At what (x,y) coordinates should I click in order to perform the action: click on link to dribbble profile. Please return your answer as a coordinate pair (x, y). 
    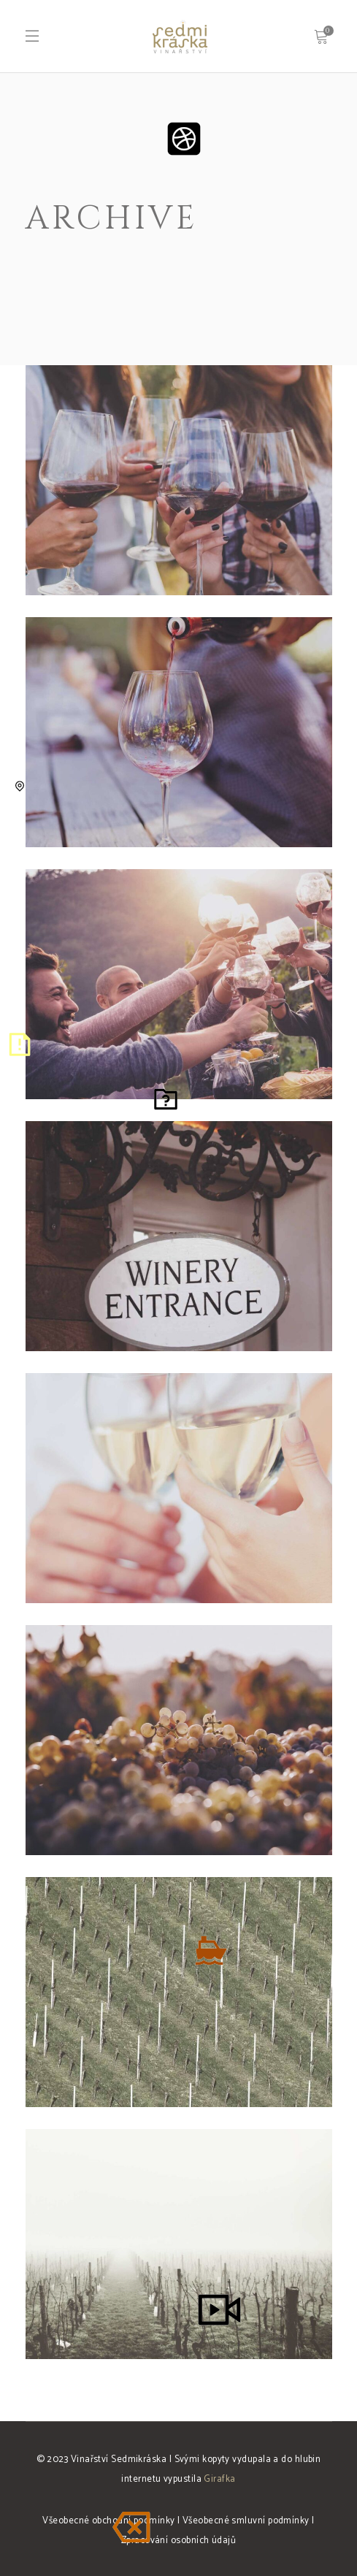
    Looking at the image, I should click on (184, 139).